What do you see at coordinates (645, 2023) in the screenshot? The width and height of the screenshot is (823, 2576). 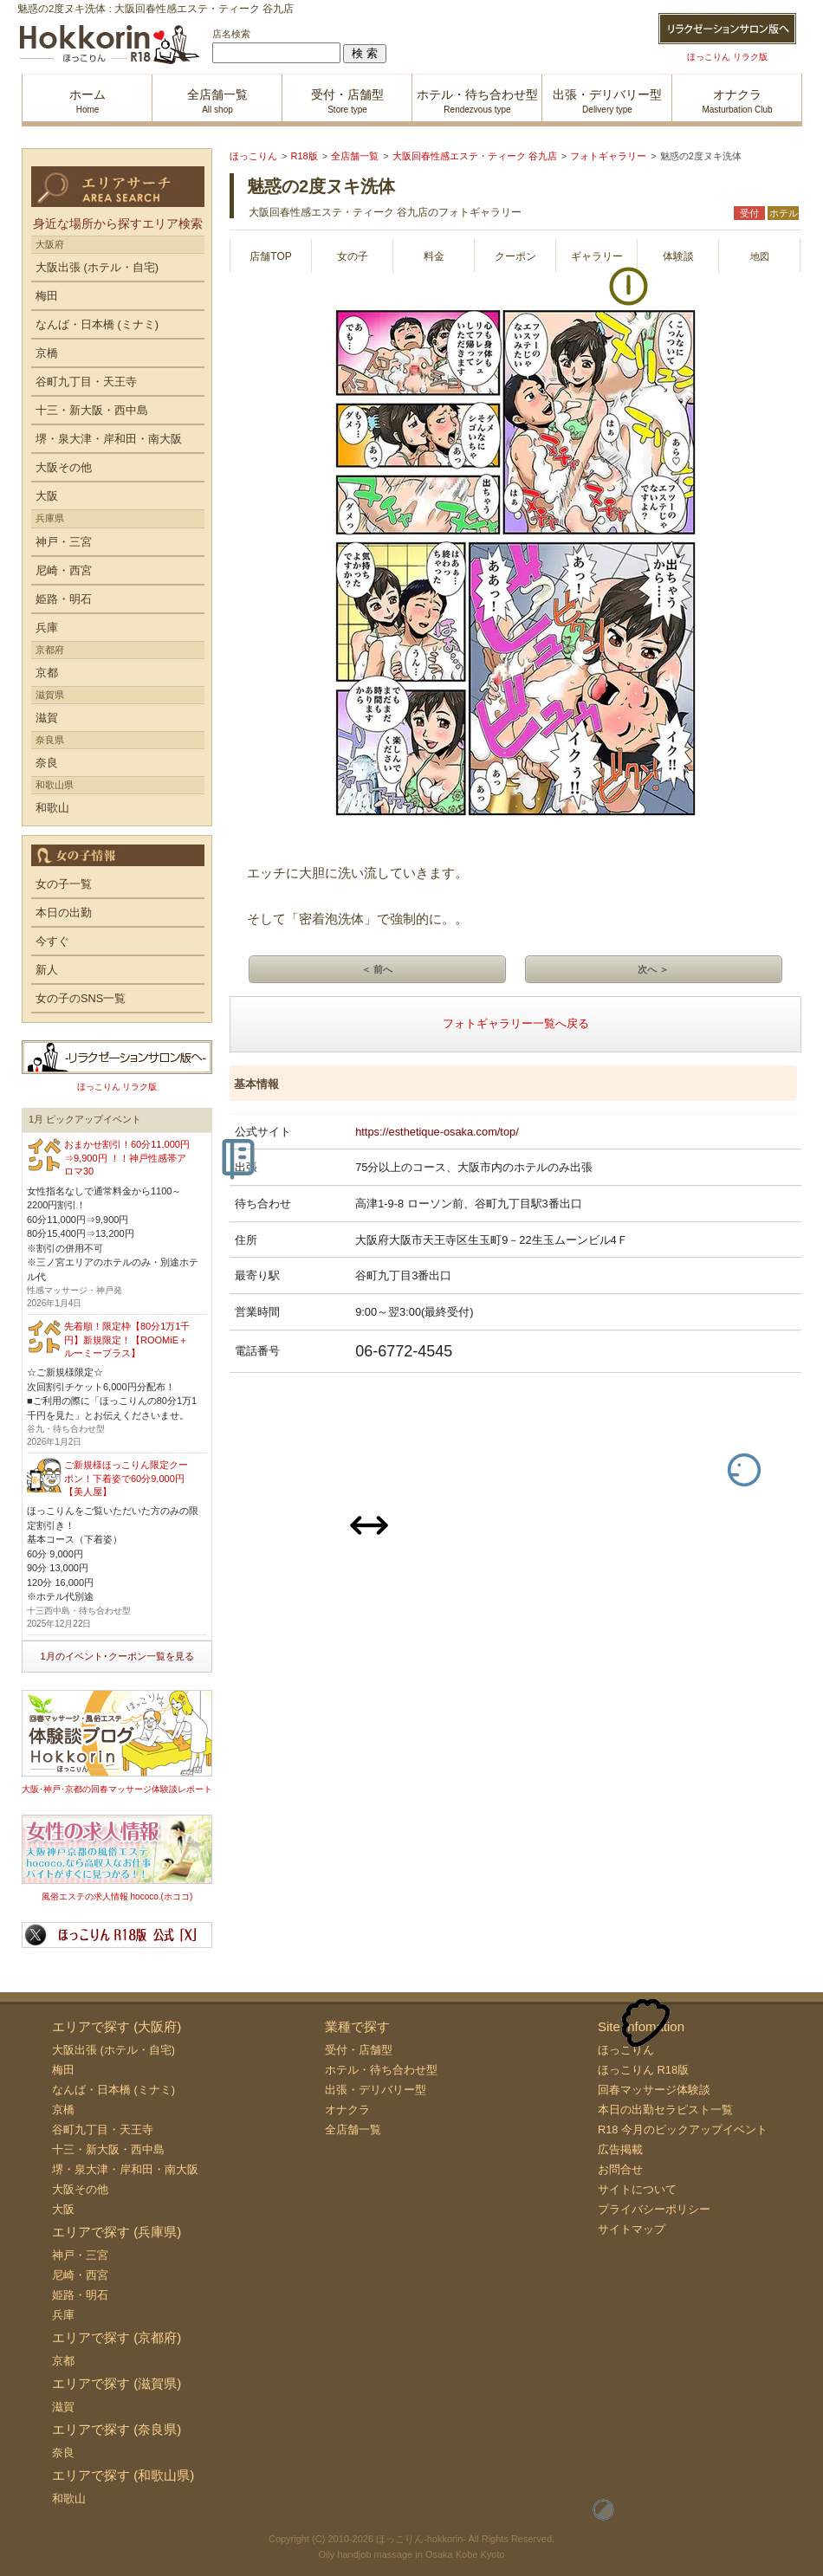 I see `browse asian cuisine or dumpling restaurants` at bounding box center [645, 2023].